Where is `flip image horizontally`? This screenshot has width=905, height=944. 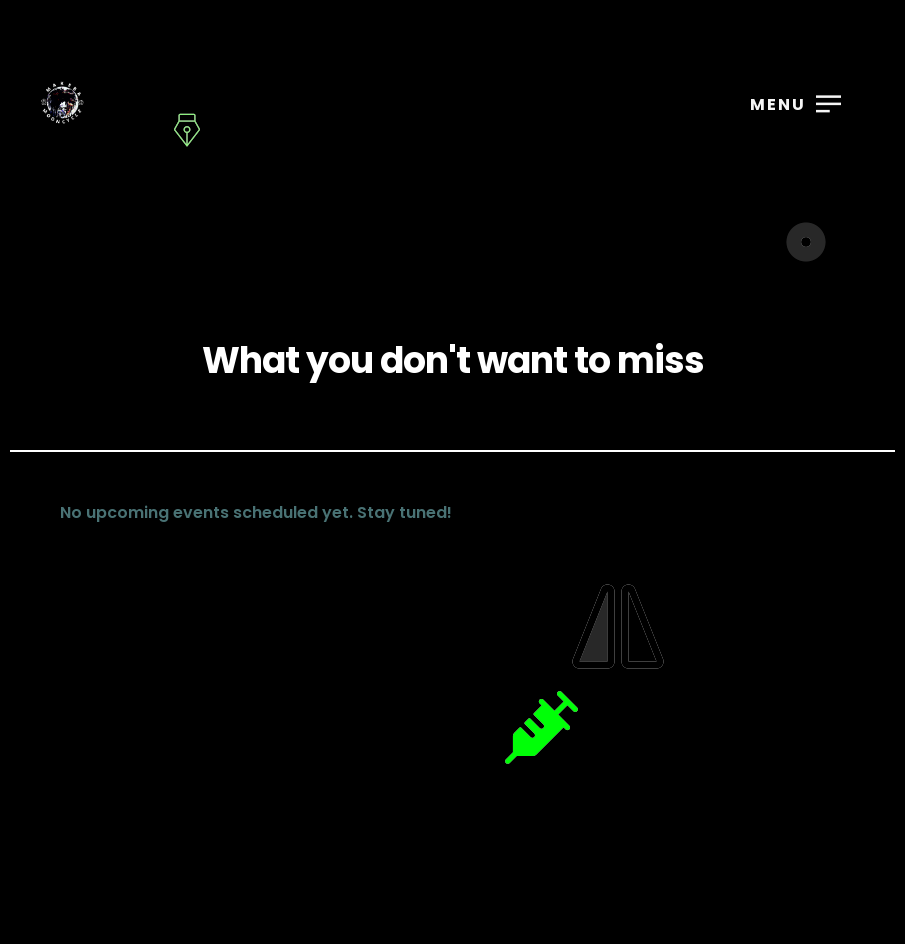 flip image horizontally is located at coordinates (618, 630).